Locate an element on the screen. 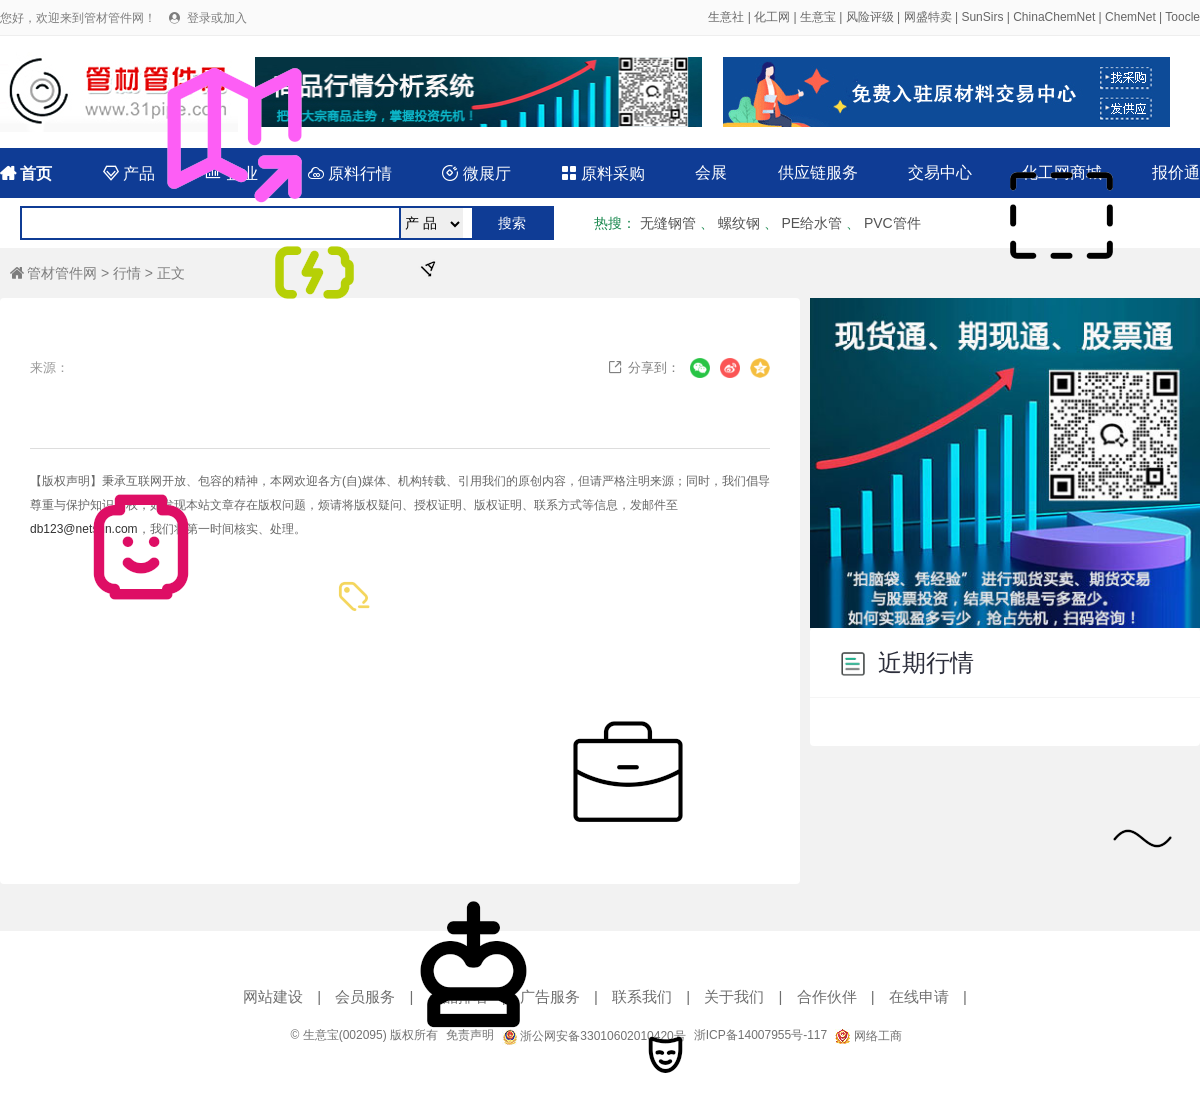  access theater or entertainment content is located at coordinates (665, 1053).